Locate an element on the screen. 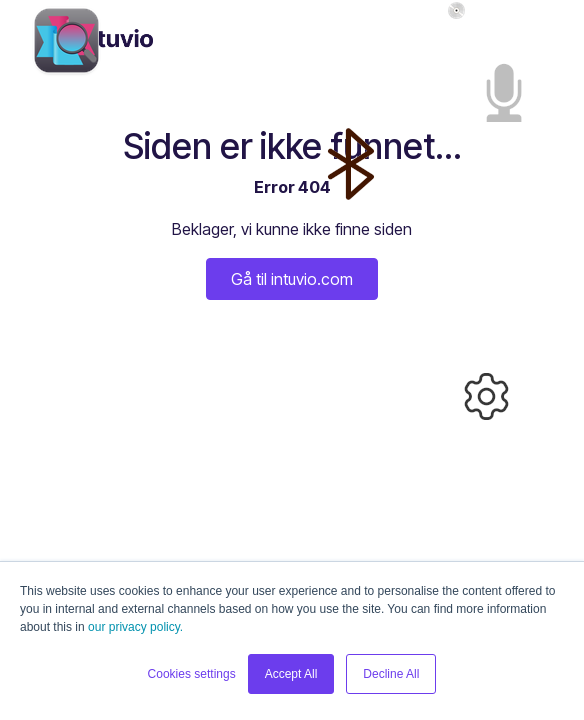  represents a DVD+R writable disc is located at coordinates (456, 10).